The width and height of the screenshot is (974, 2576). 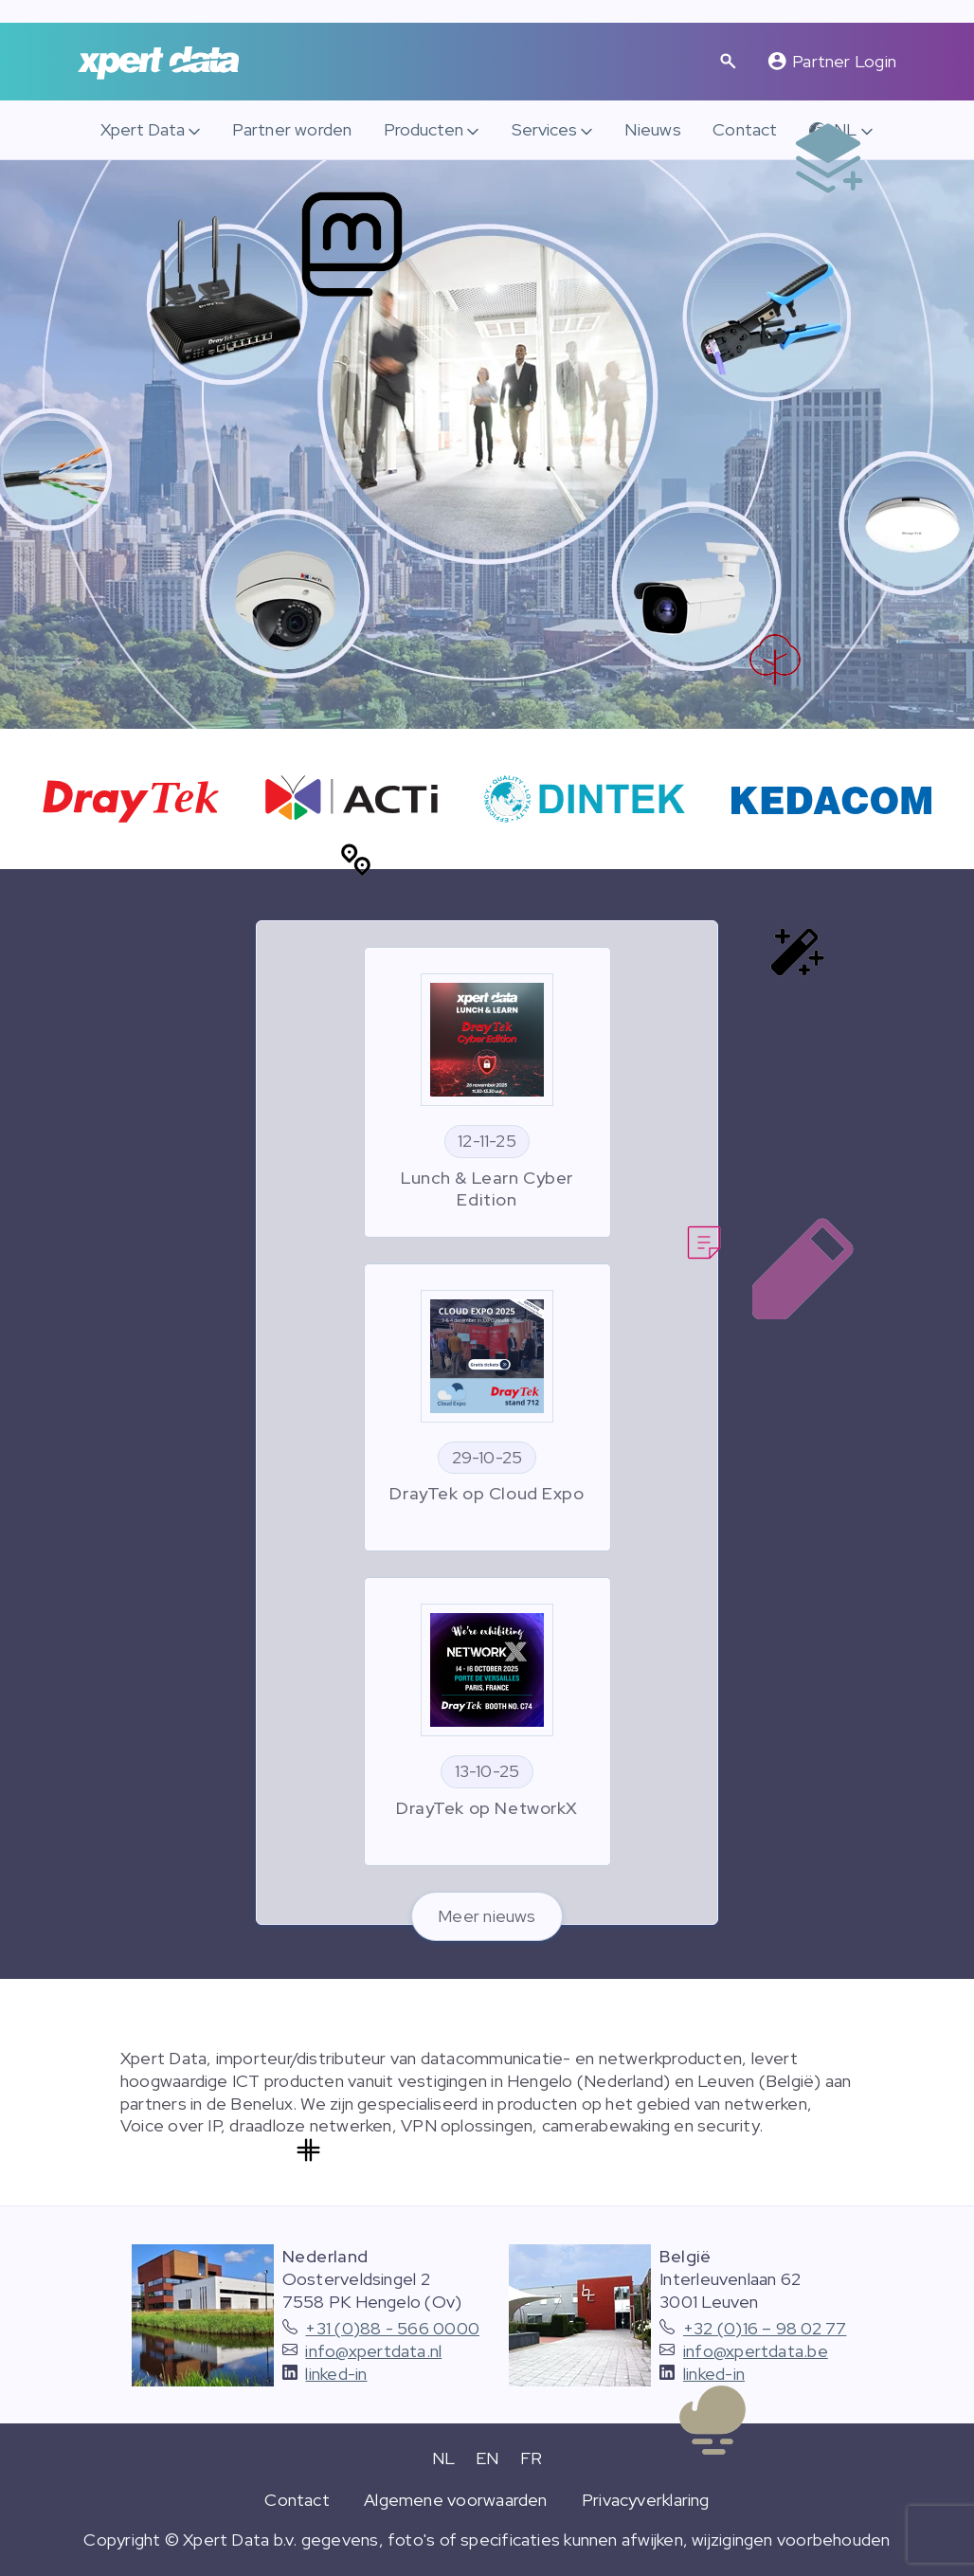 I want to click on edit content or text, so click(x=801, y=1271).